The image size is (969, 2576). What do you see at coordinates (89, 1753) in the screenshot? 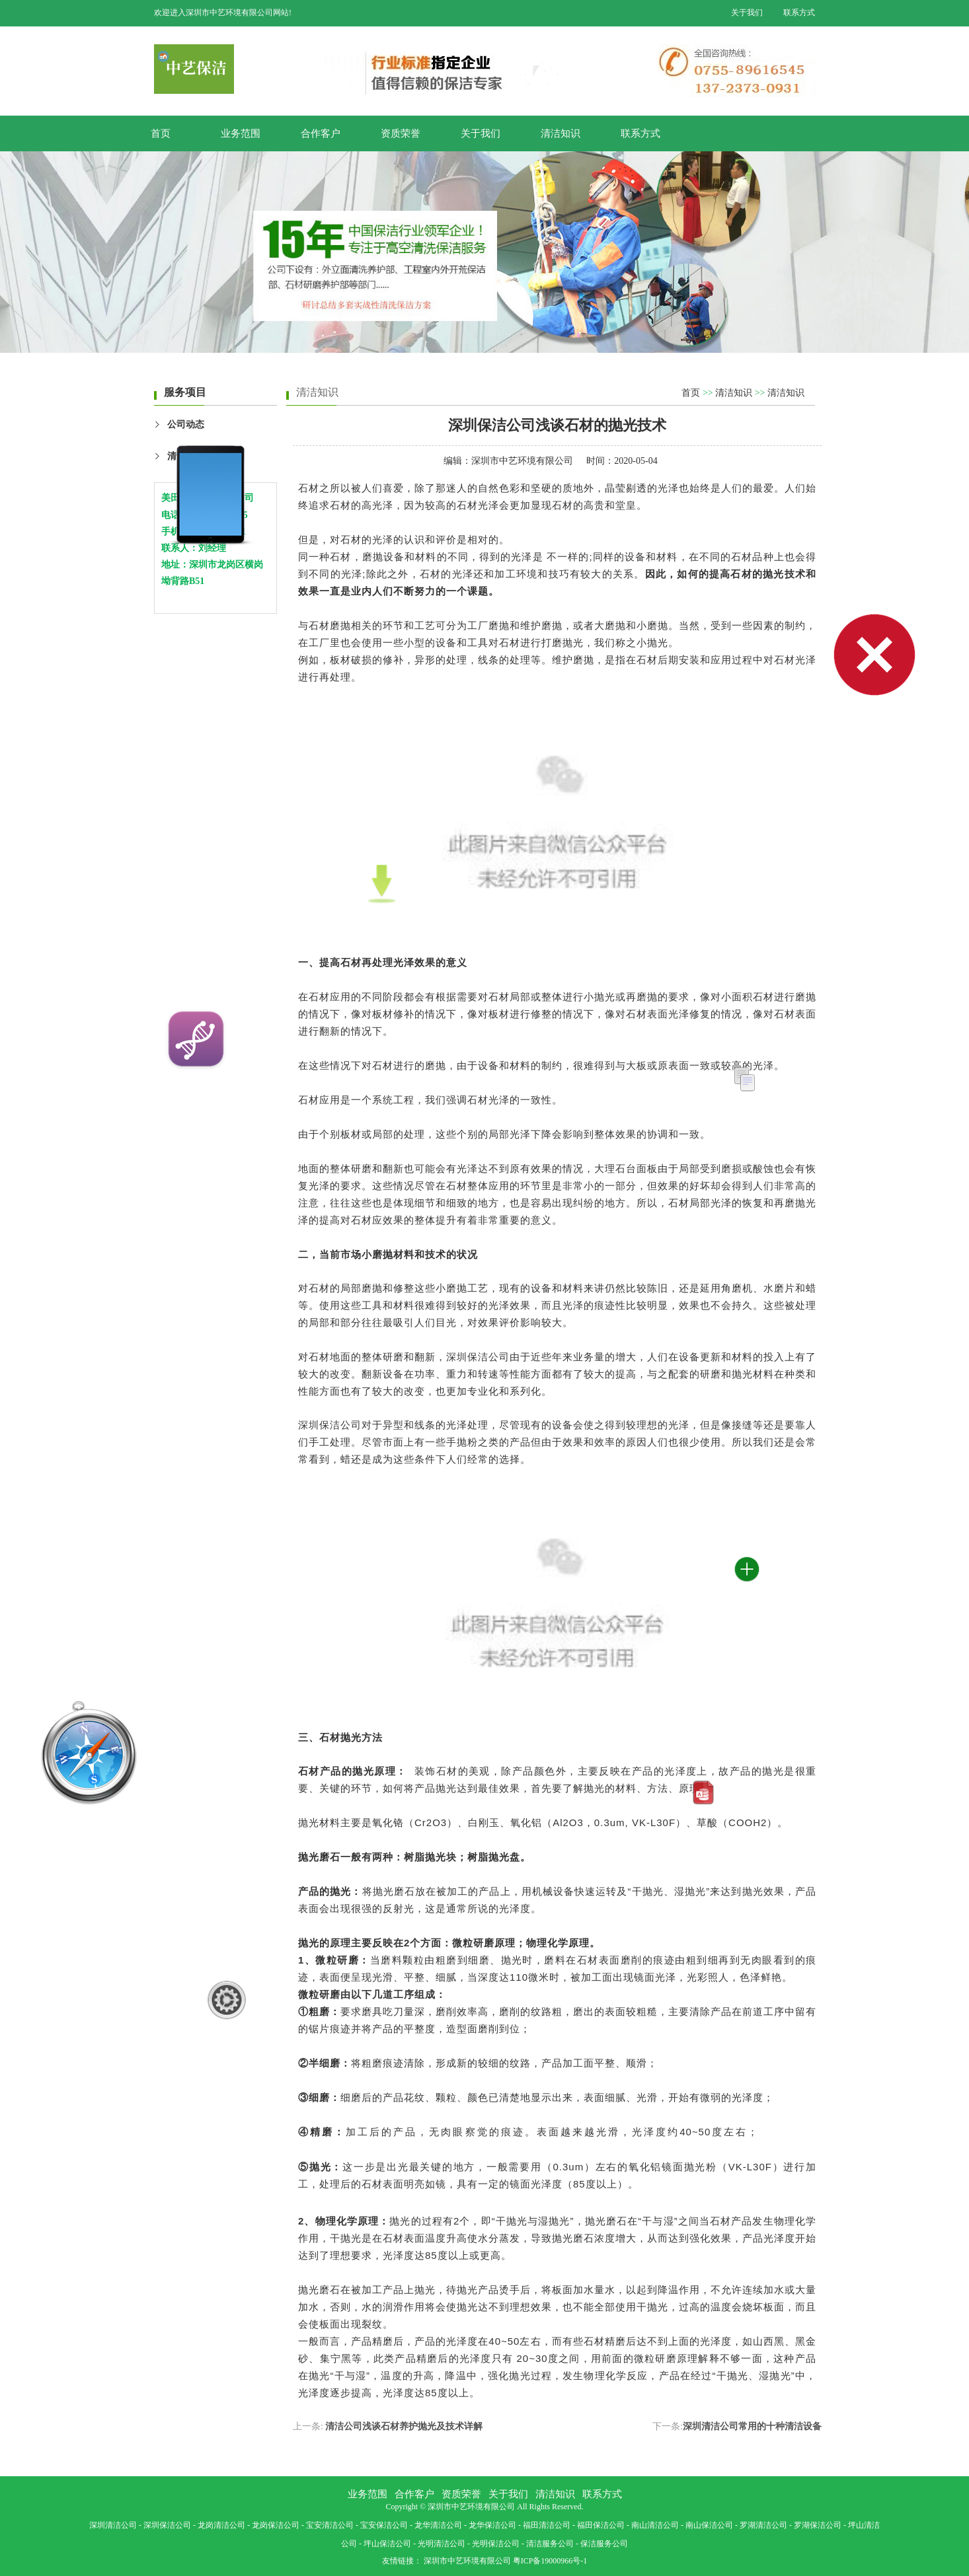
I see `open safari browser settings` at bounding box center [89, 1753].